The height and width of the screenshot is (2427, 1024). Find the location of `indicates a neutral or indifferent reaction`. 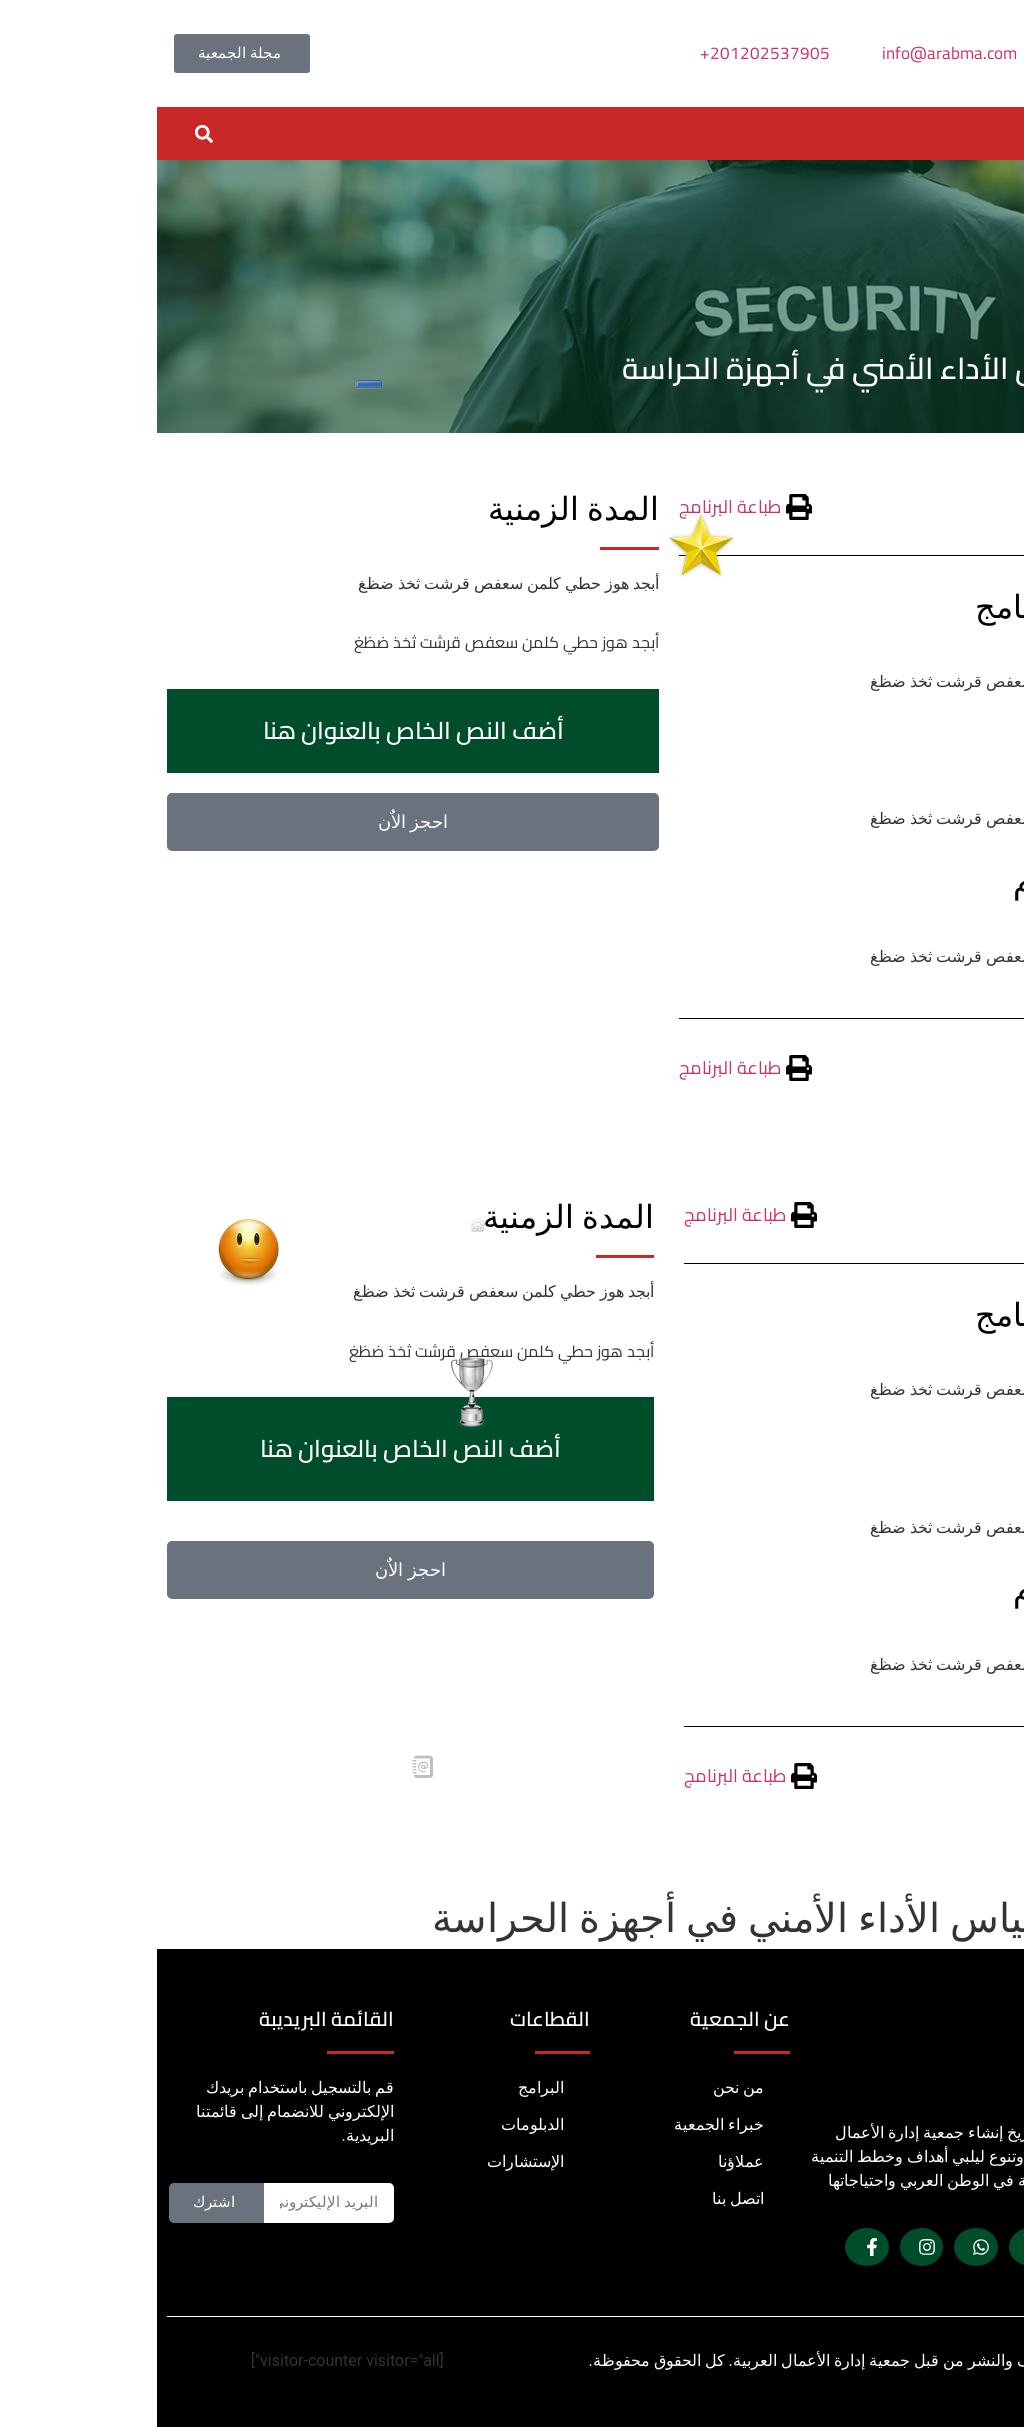

indicates a neutral or indifferent reaction is located at coordinates (249, 1252).